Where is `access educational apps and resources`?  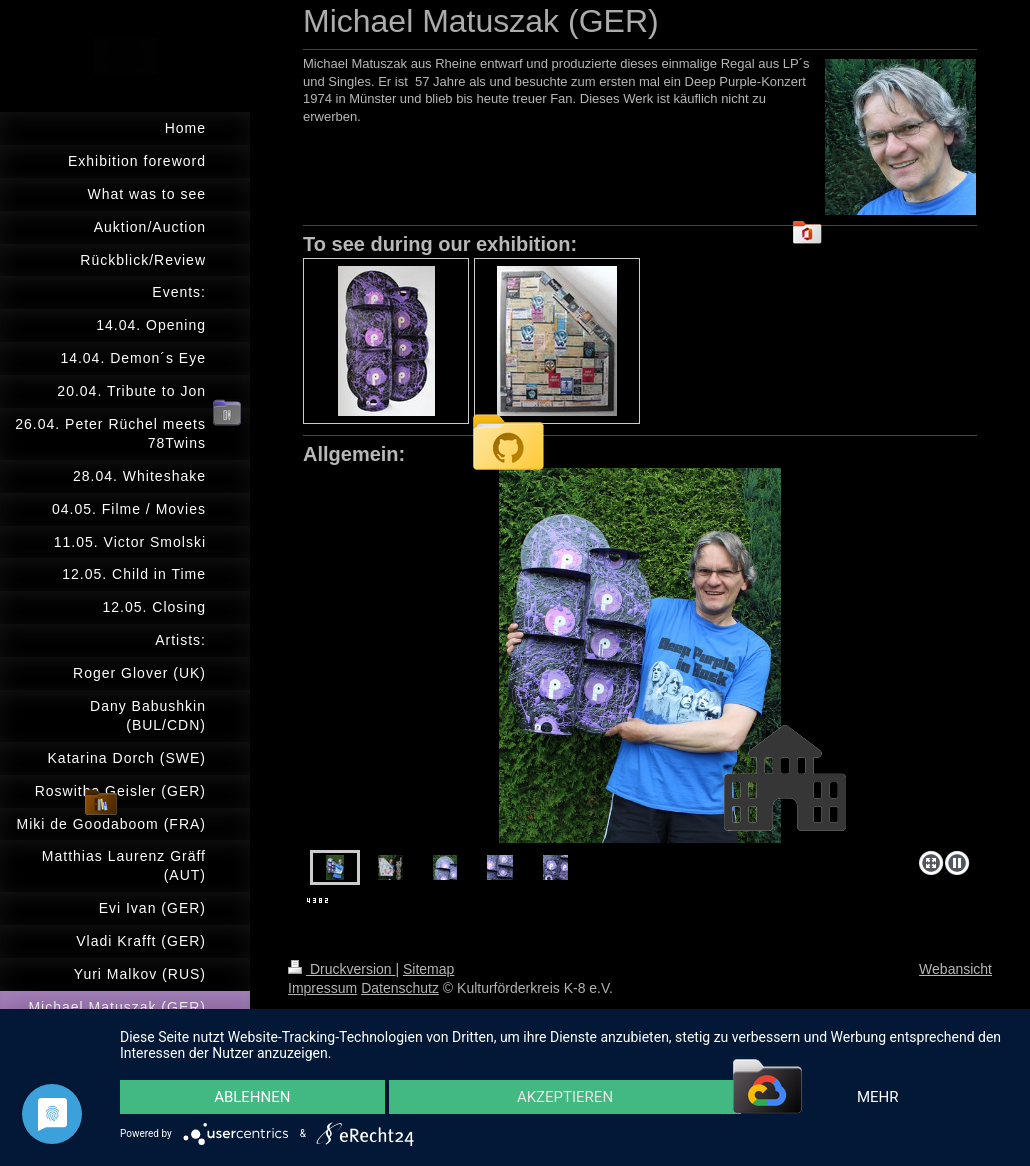 access educational apps and resources is located at coordinates (781, 782).